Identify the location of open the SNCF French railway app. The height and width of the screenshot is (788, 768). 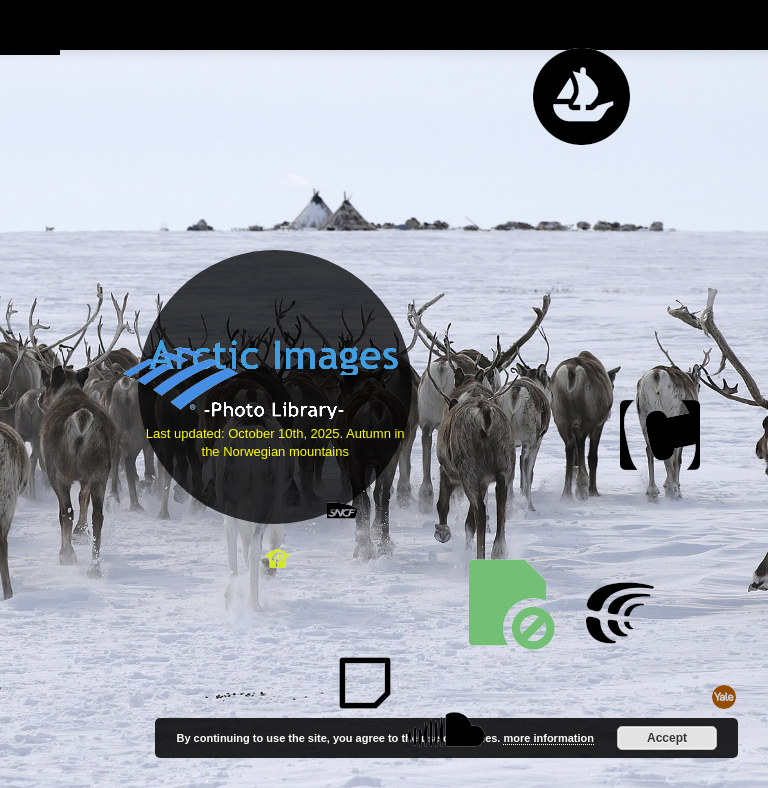
(342, 510).